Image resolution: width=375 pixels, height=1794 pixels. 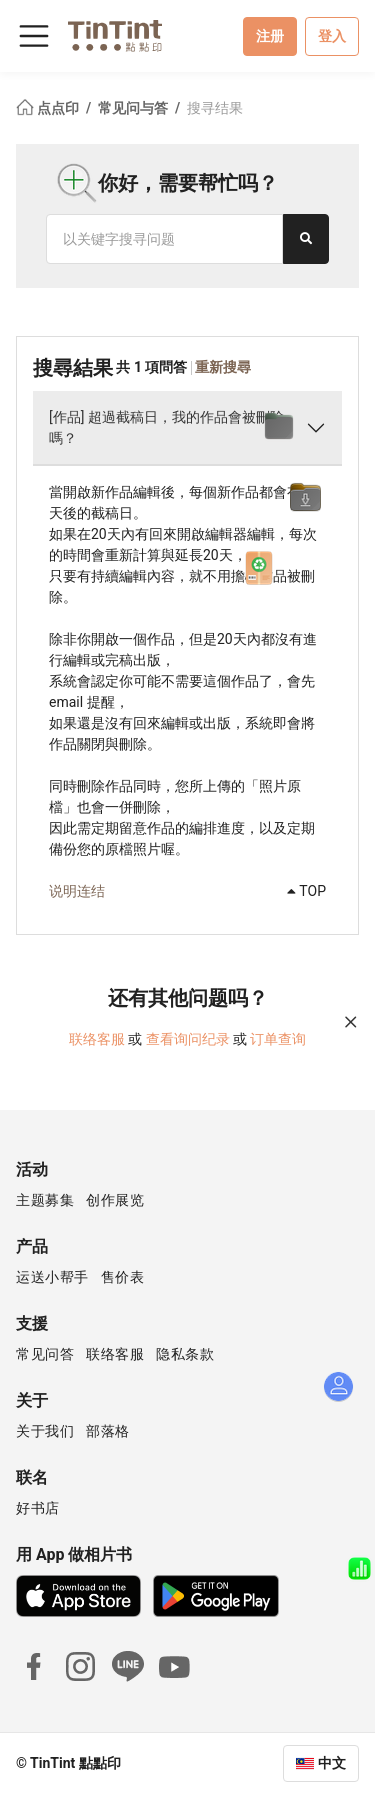 What do you see at coordinates (359, 1568) in the screenshot?
I see `open apple numbers spreadsheet app` at bounding box center [359, 1568].